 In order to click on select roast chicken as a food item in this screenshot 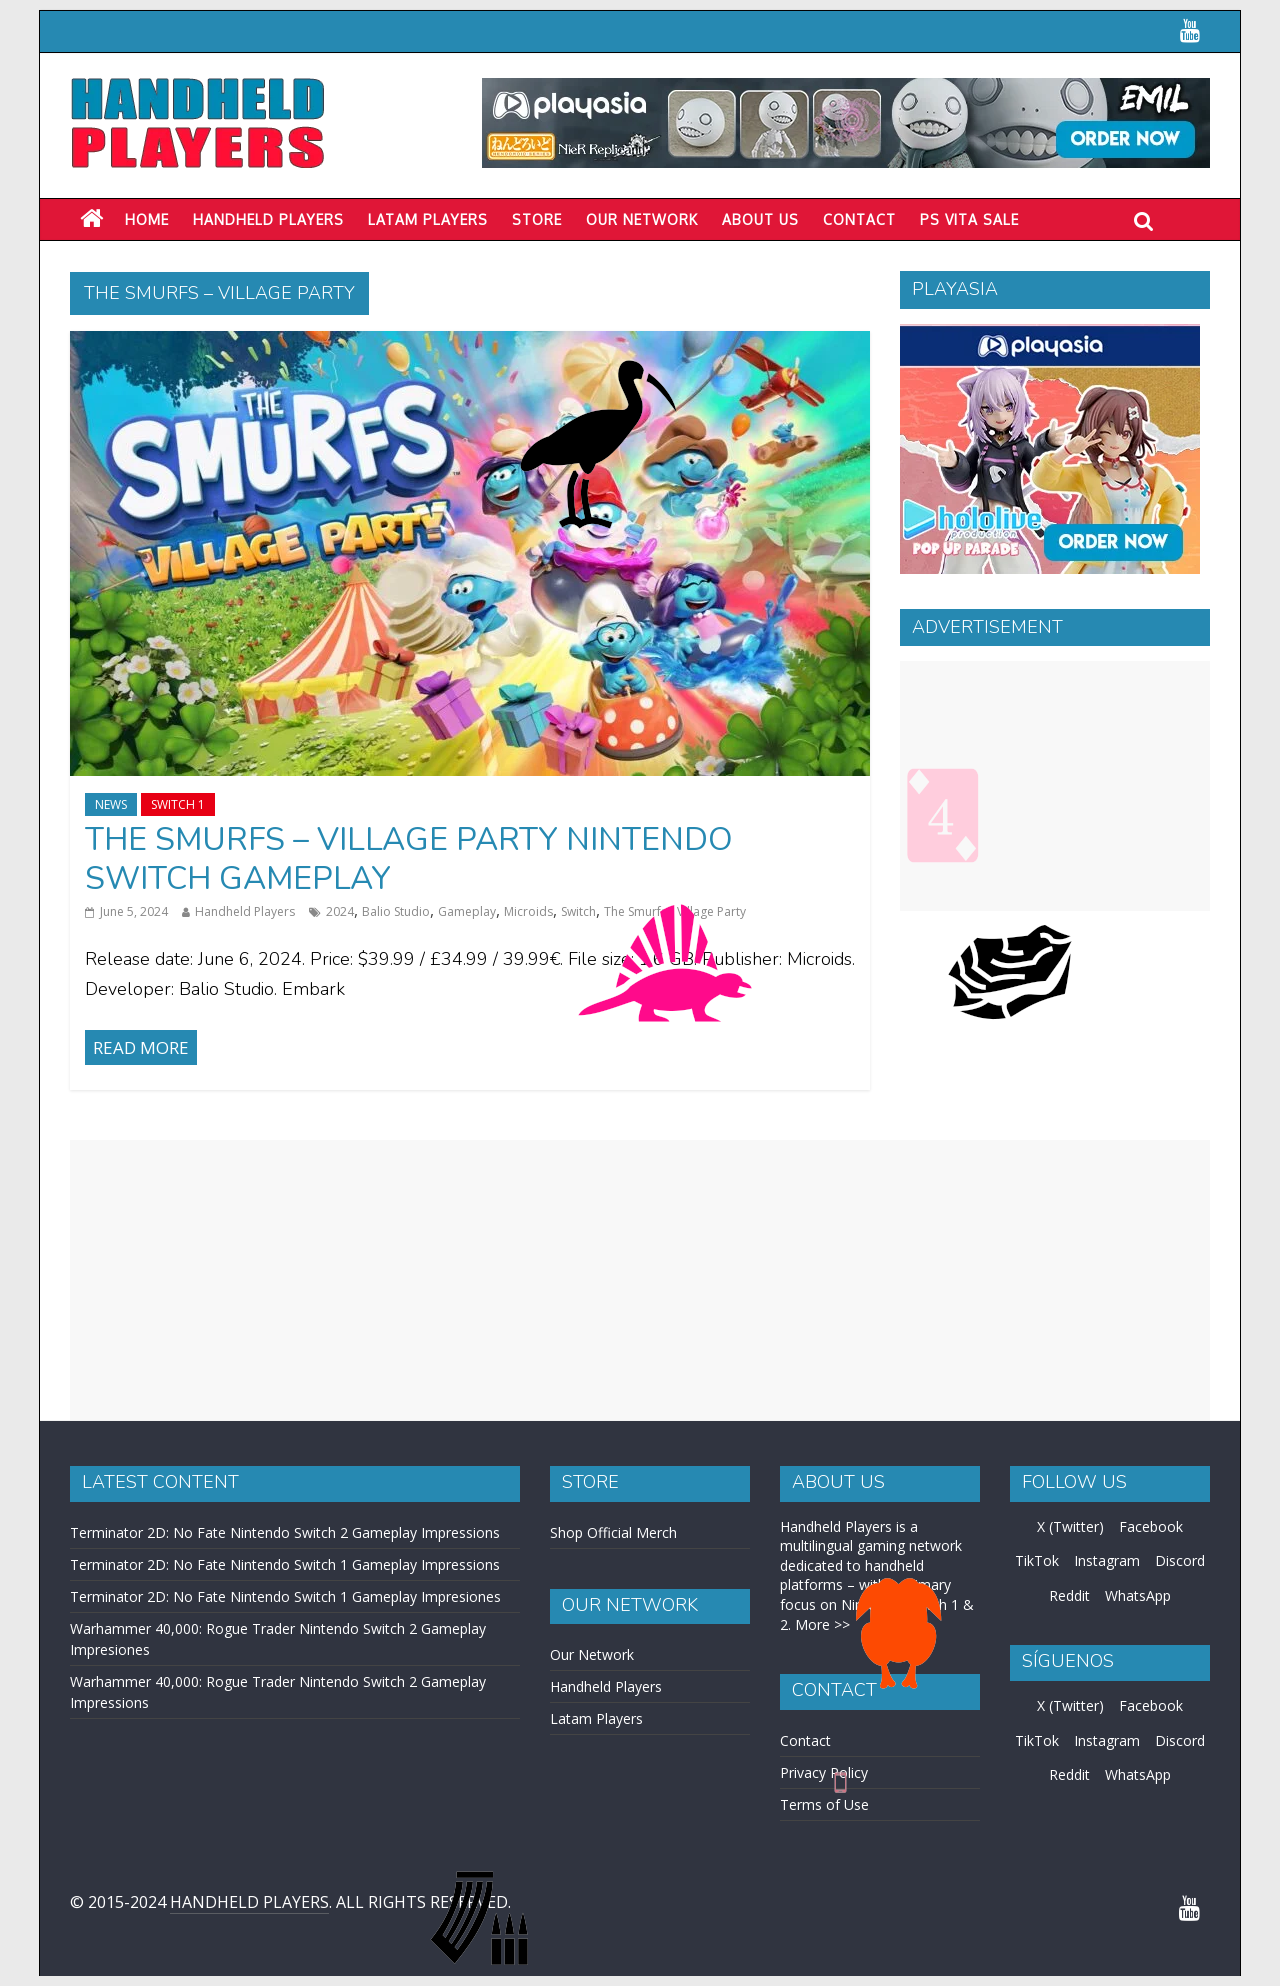, I will do `click(900, 1633)`.